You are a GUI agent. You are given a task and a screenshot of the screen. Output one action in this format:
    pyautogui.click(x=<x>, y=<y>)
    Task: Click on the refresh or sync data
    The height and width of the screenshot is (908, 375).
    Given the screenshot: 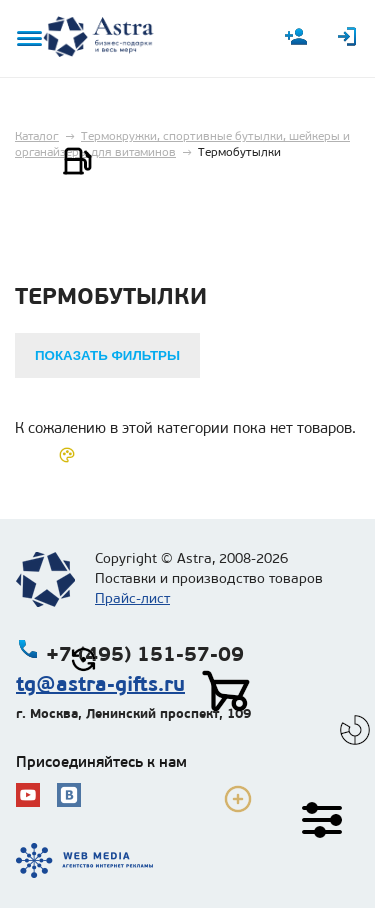 What is the action you would take?
    pyautogui.click(x=83, y=659)
    